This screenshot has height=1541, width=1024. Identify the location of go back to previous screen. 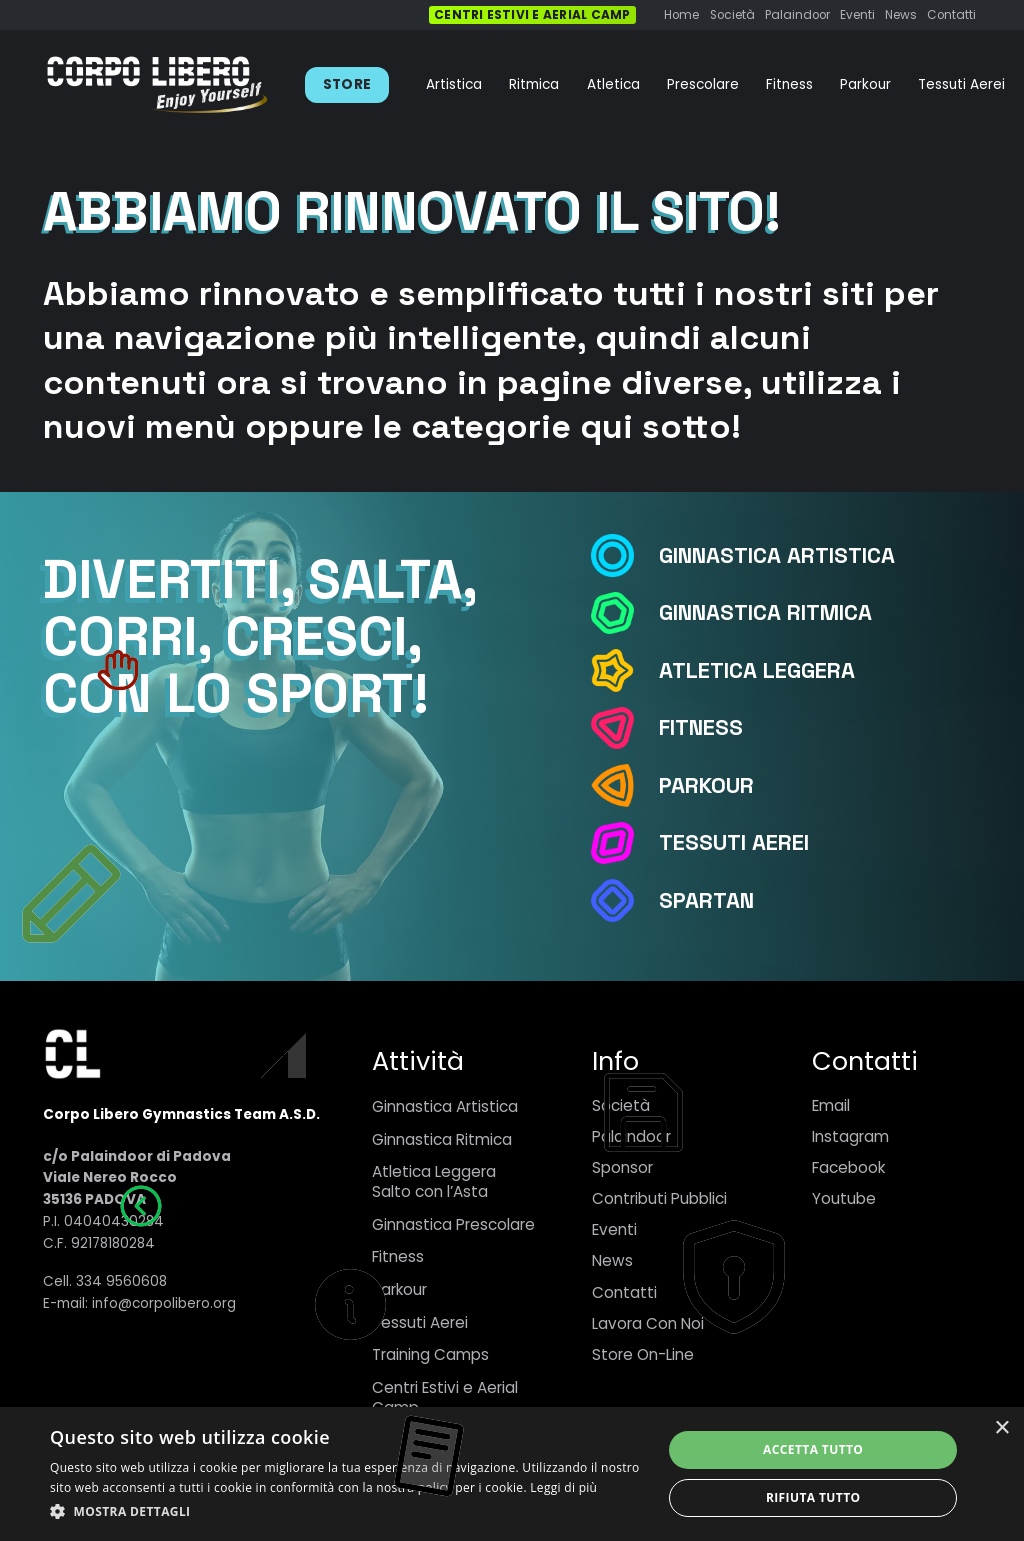
(141, 1206).